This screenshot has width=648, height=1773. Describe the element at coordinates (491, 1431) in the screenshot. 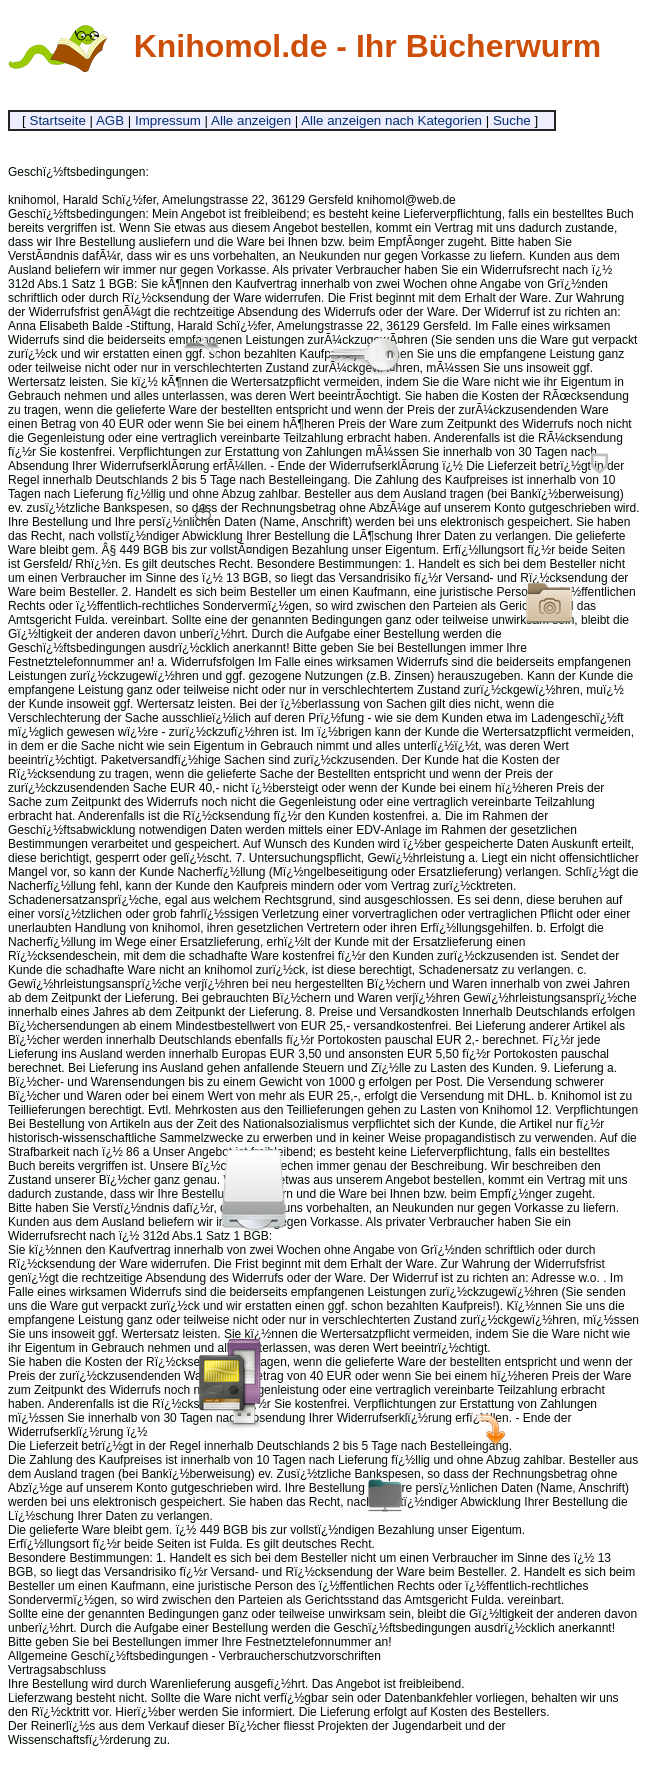

I see `rotate object clockwise` at that location.